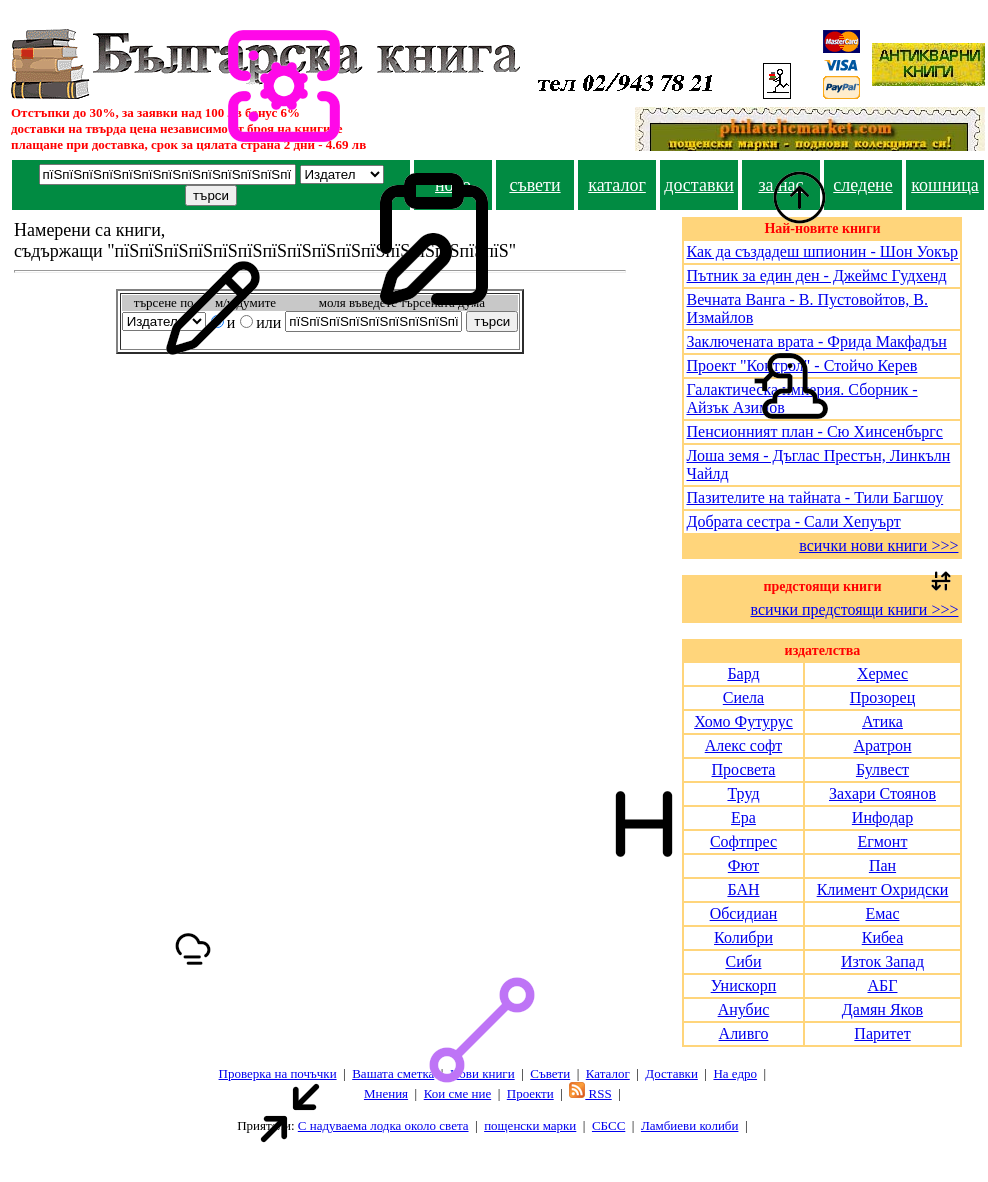 This screenshot has height=1182, width=988. What do you see at coordinates (434, 239) in the screenshot?
I see `edit clipboard contents` at bounding box center [434, 239].